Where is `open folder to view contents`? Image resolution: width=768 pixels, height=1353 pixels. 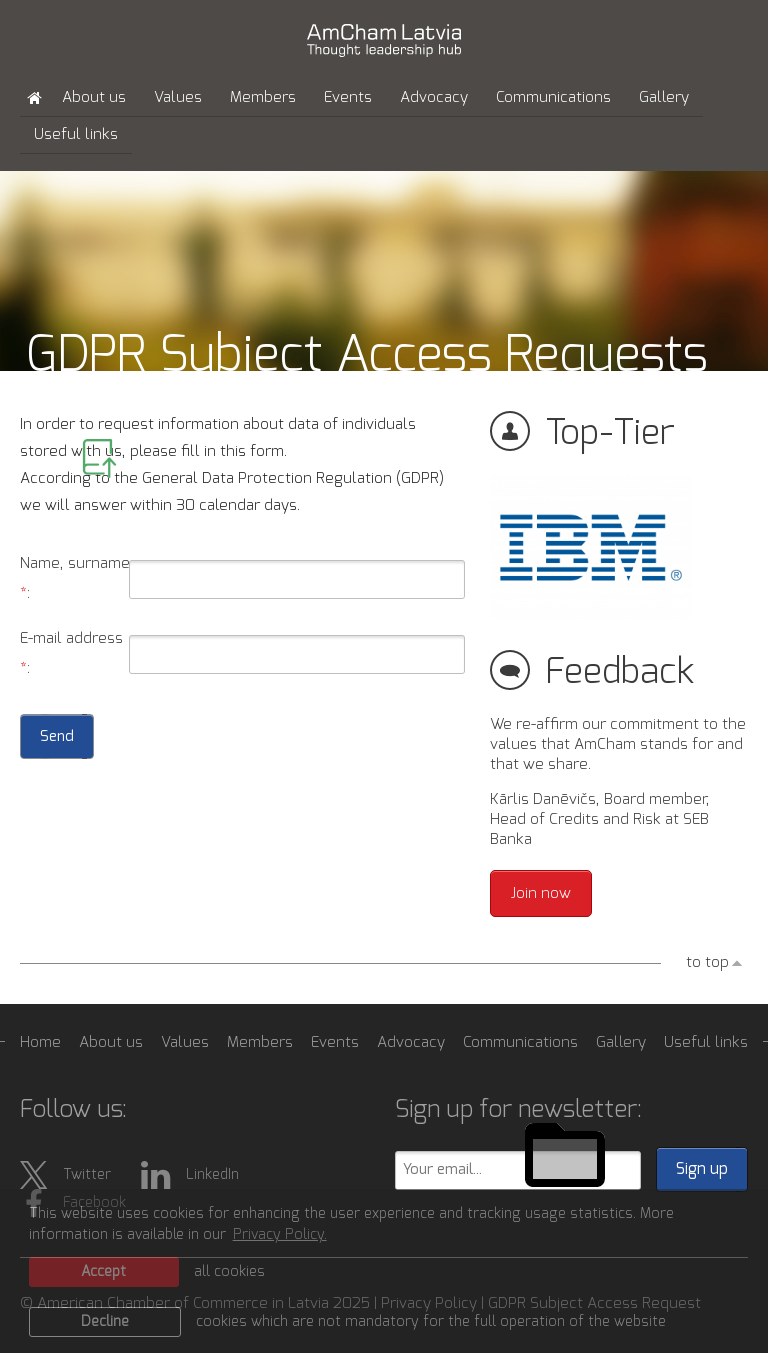
open folder to view contents is located at coordinates (565, 1155).